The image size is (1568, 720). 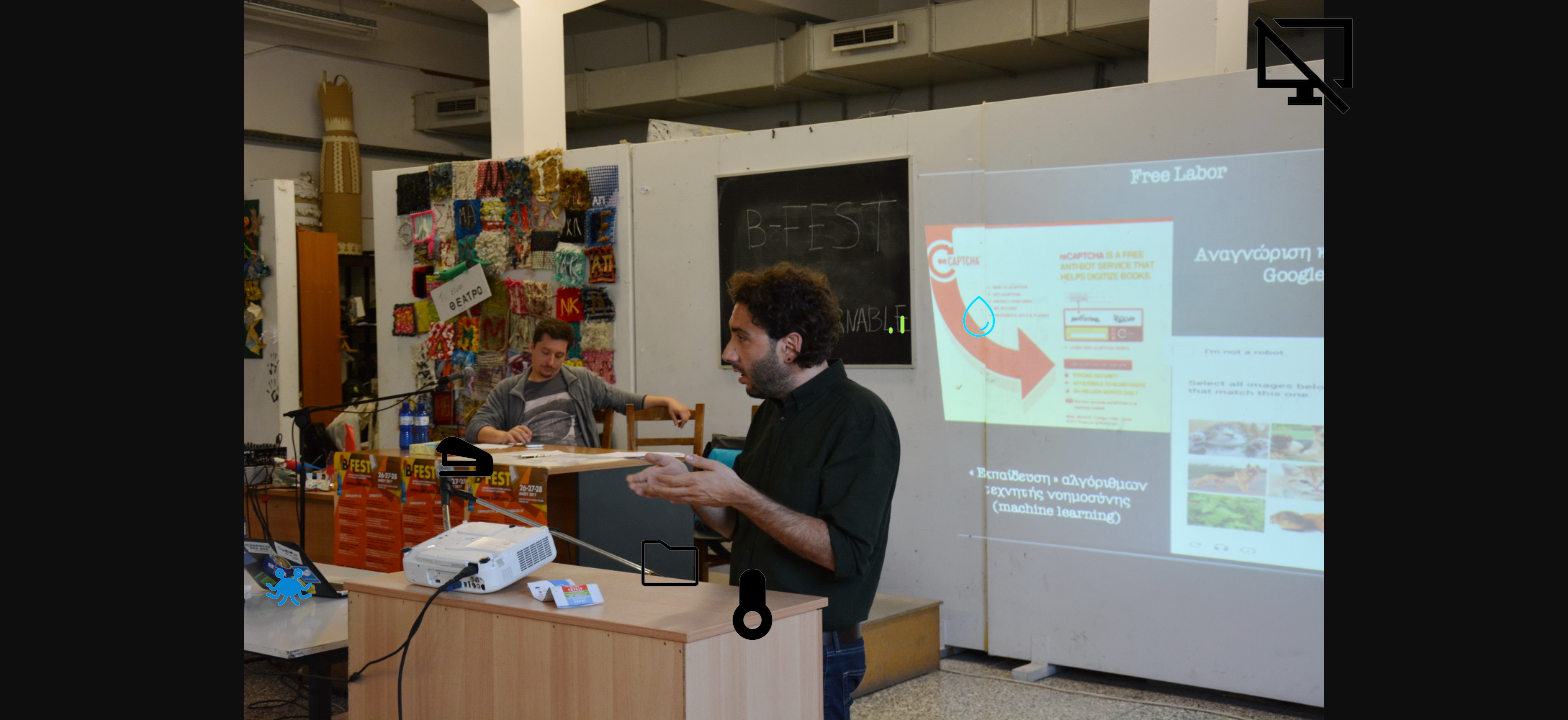 What do you see at coordinates (670, 562) in the screenshot?
I see `access folder contents` at bounding box center [670, 562].